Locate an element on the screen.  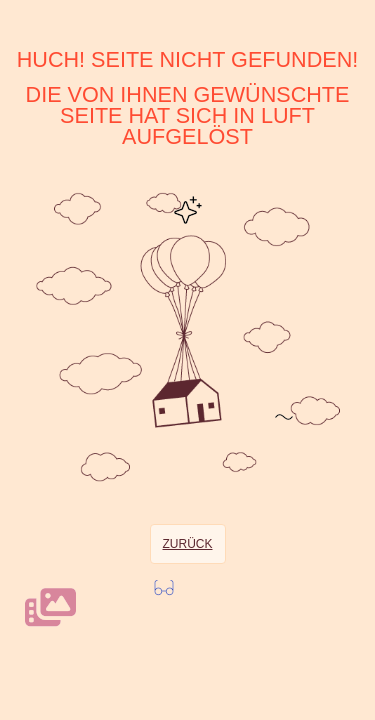
access reading mode or reader view is located at coordinates (164, 588).